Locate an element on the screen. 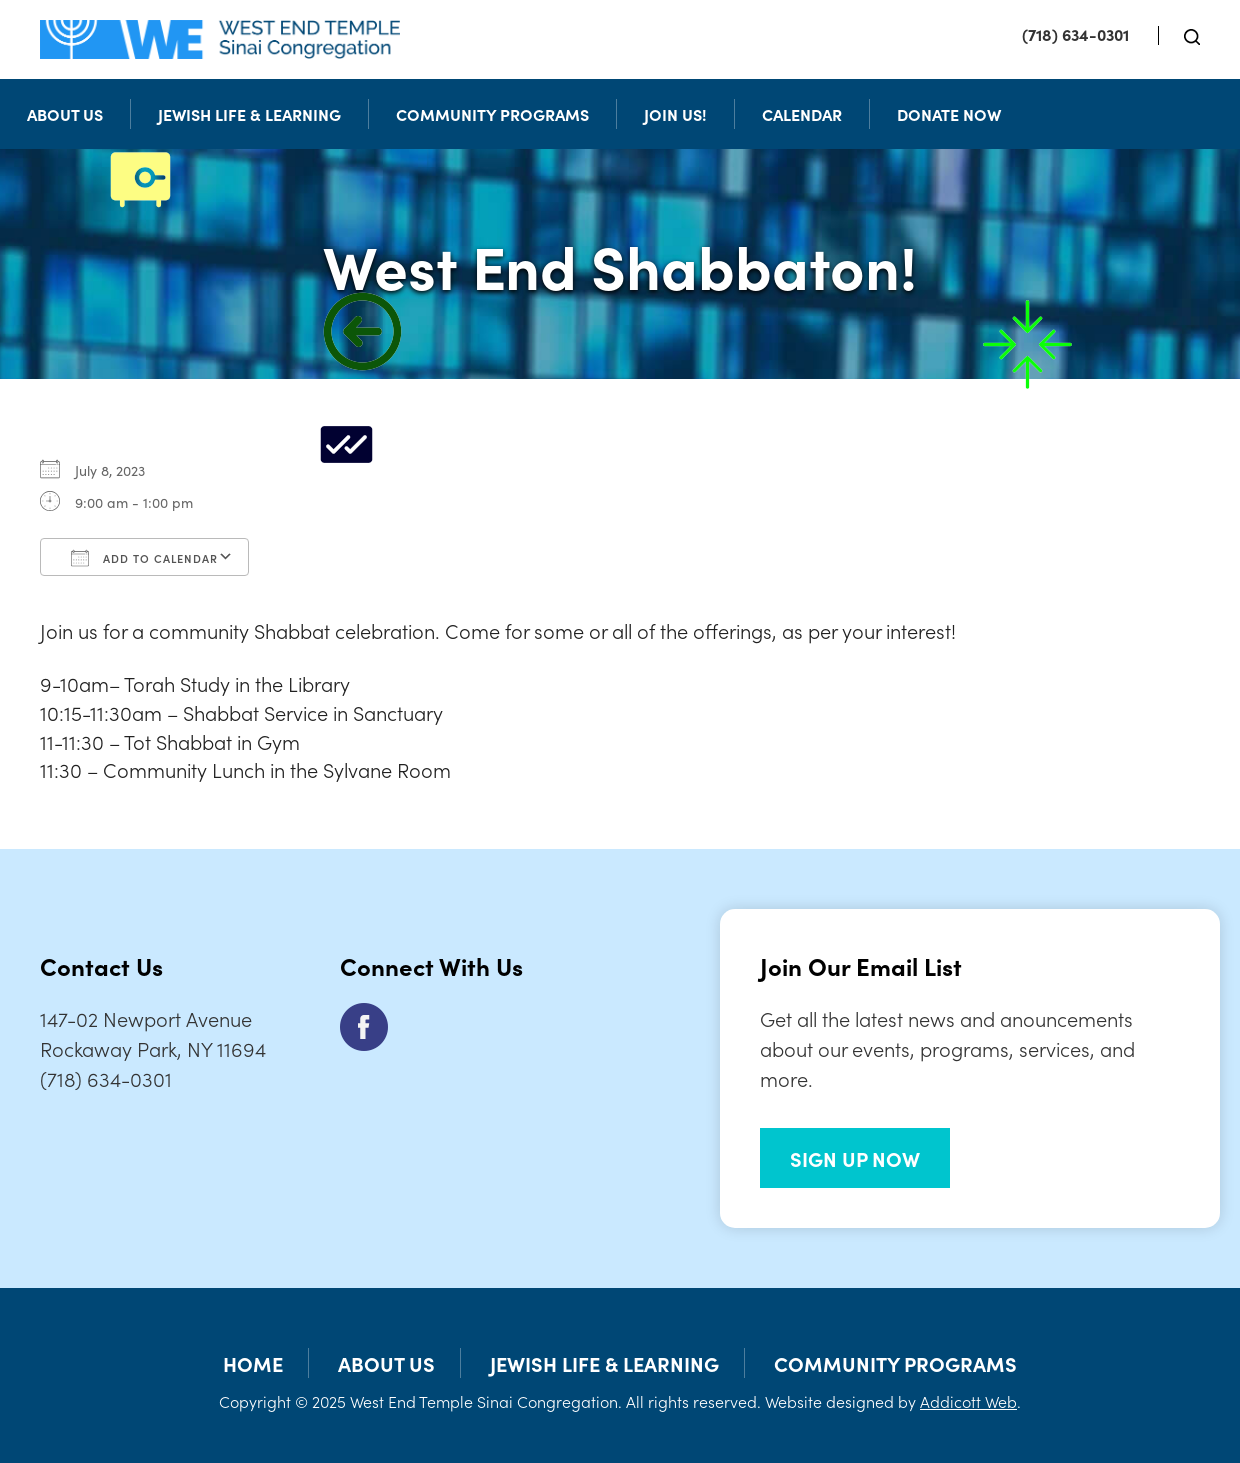  indicates multiple items selected or completed is located at coordinates (346, 444).